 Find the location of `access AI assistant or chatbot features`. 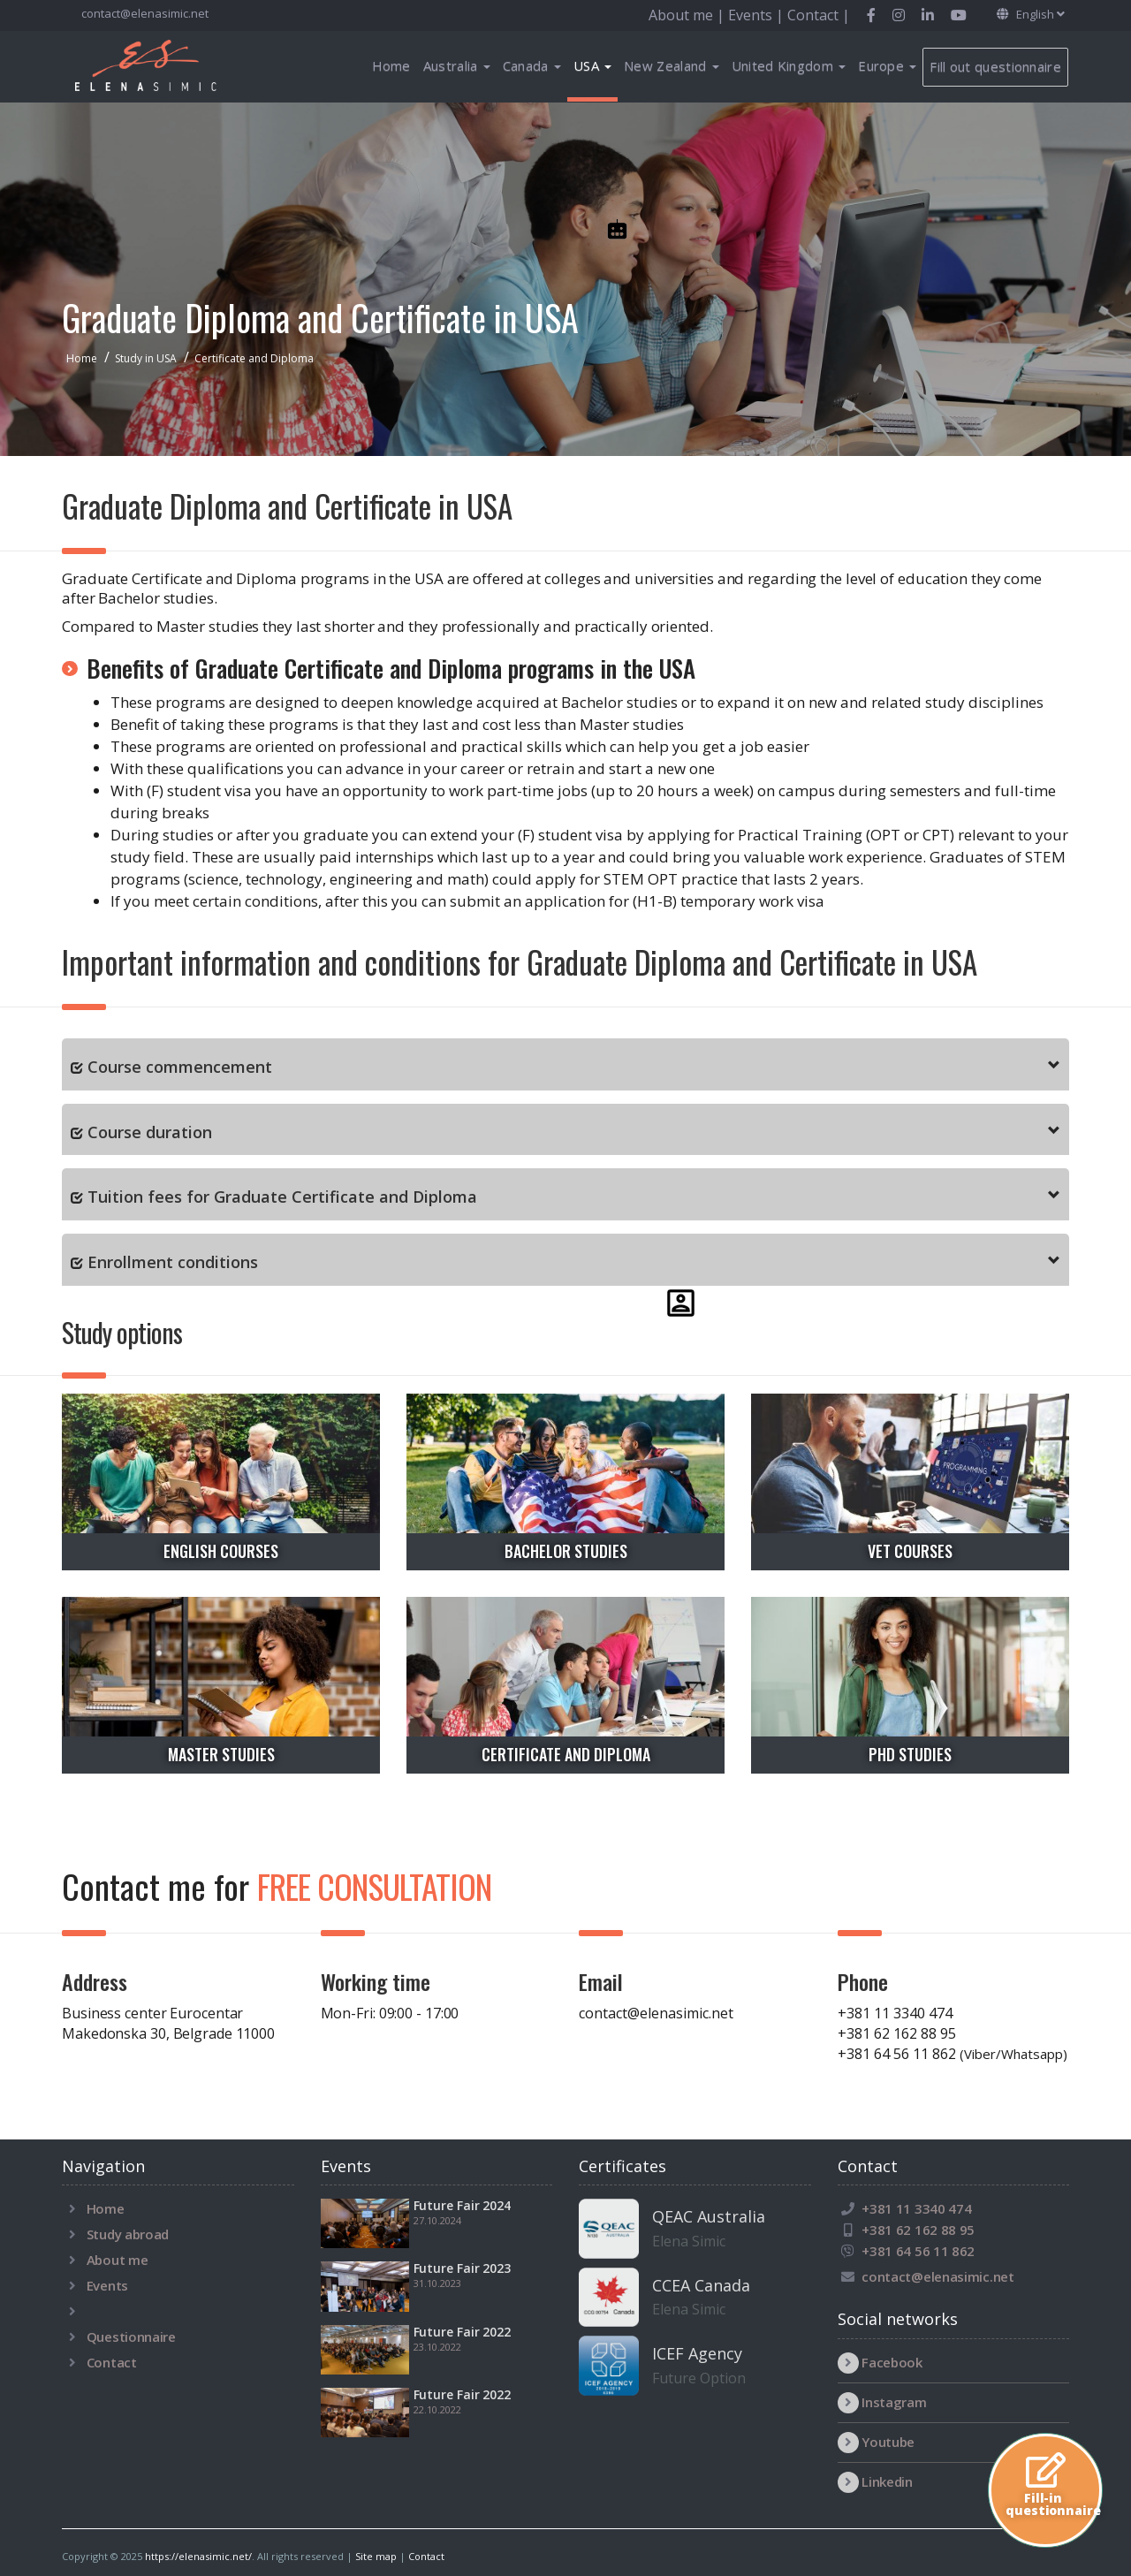

access AI assistant or chatbot features is located at coordinates (617, 230).